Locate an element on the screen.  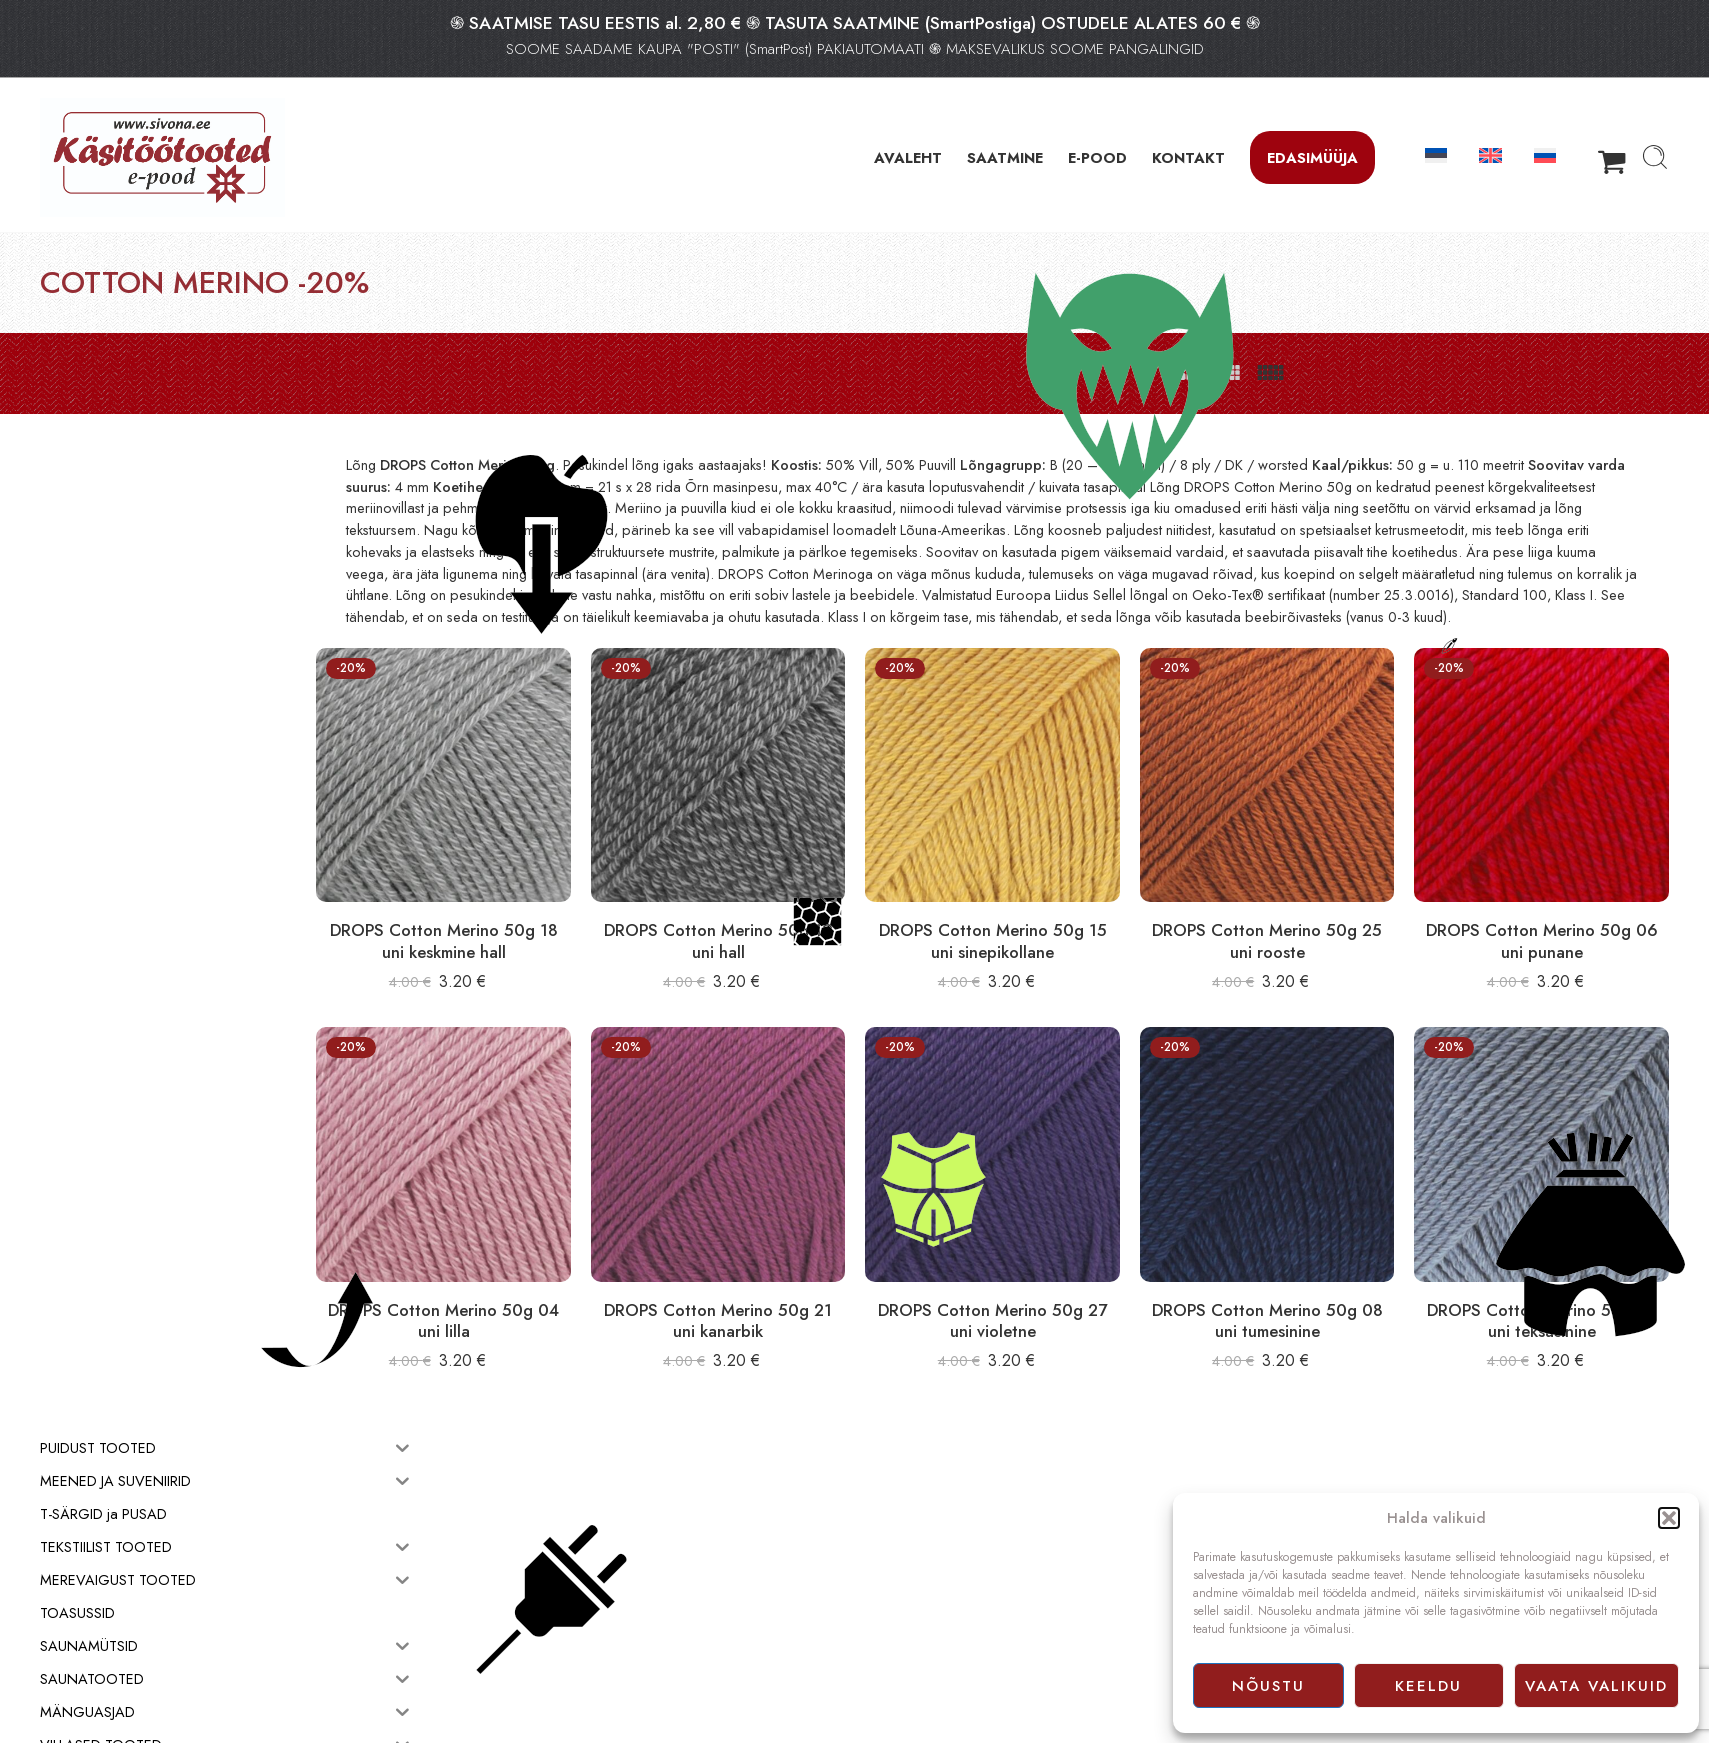
view hexagonal grid or tile map is located at coordinates (817, 921).